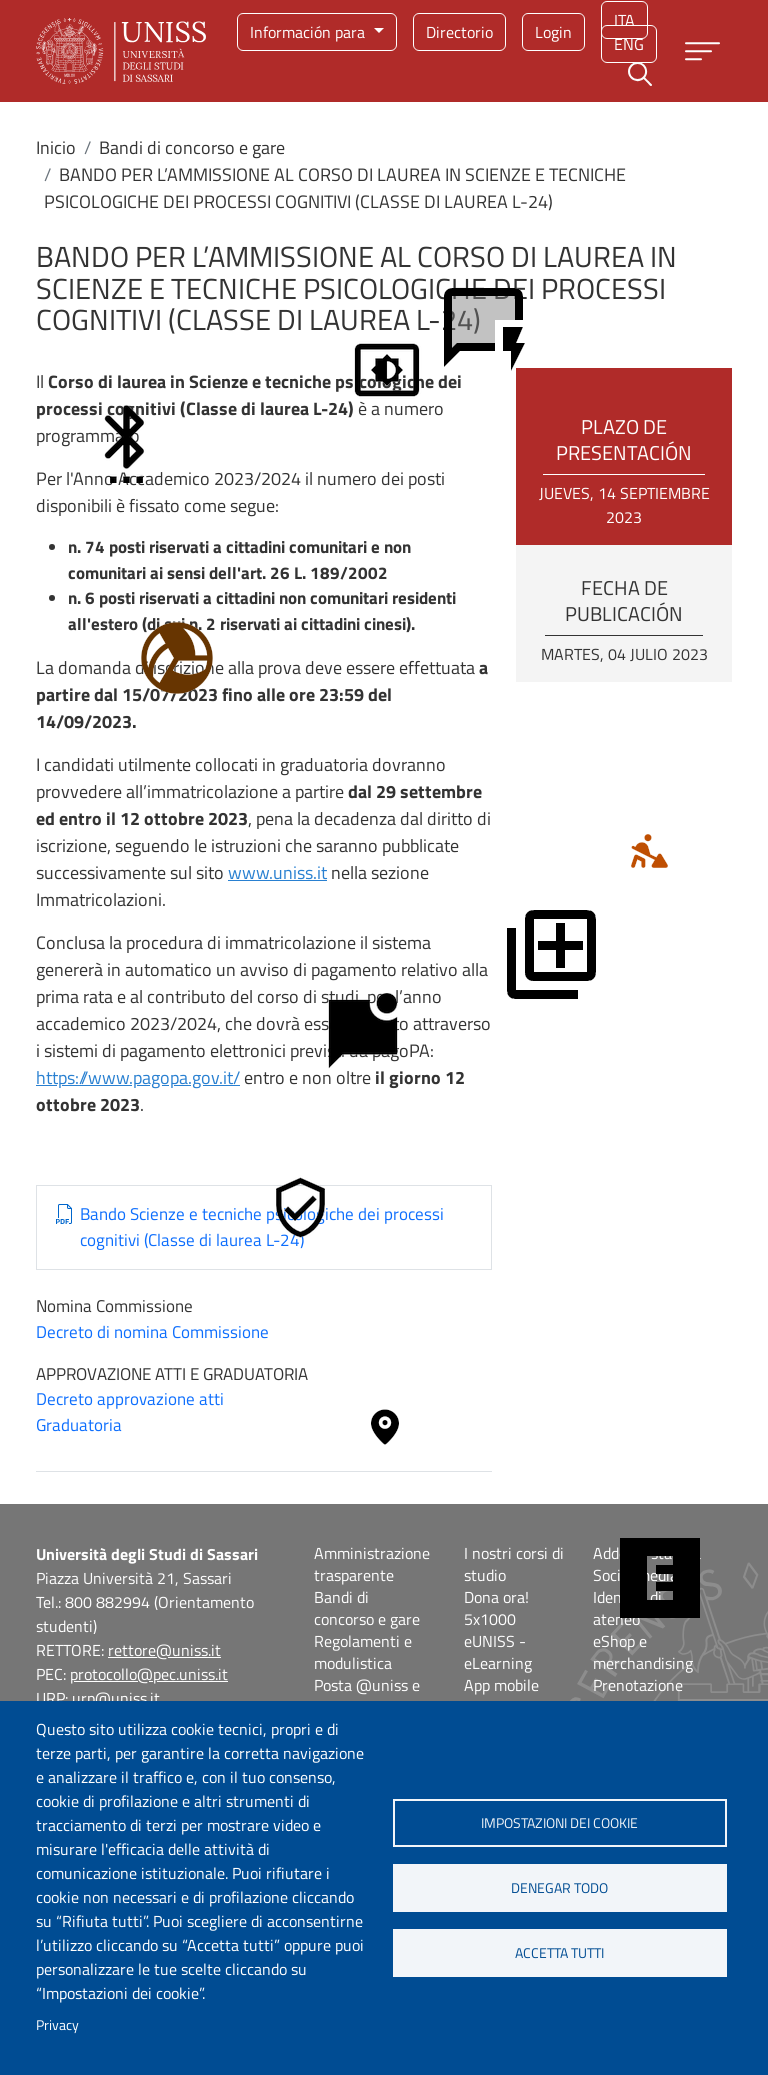 This screenshot has height=2075, width=768. What do you see at coordinates (649, 851) in the screenshot?
I see `indicates construction or maintenance in progress` at bounding box center [649, 851].